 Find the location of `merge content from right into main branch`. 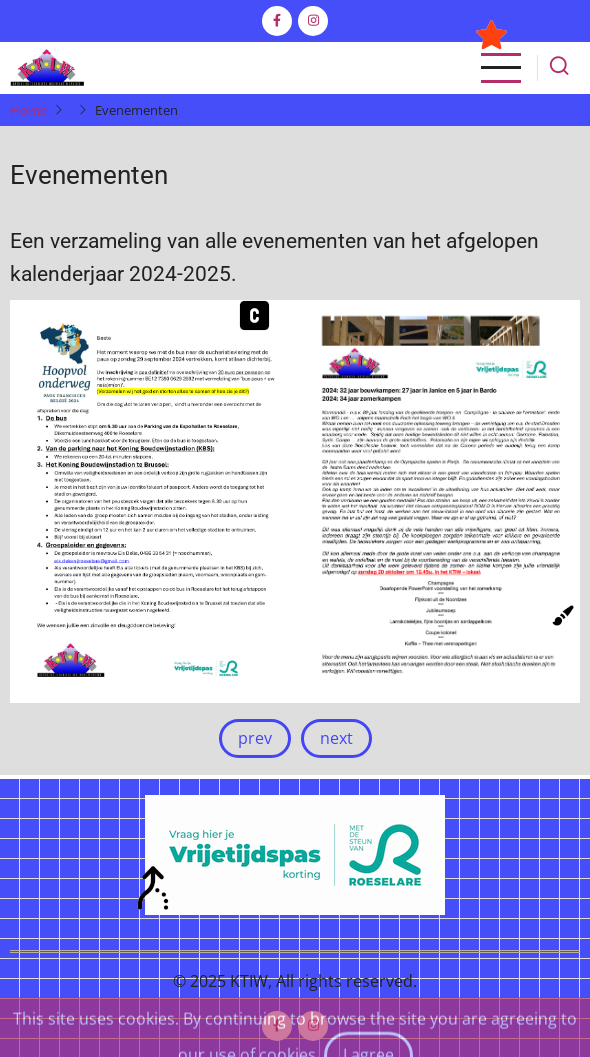

merge content from right into main branch is located at coordinates (153, 888).